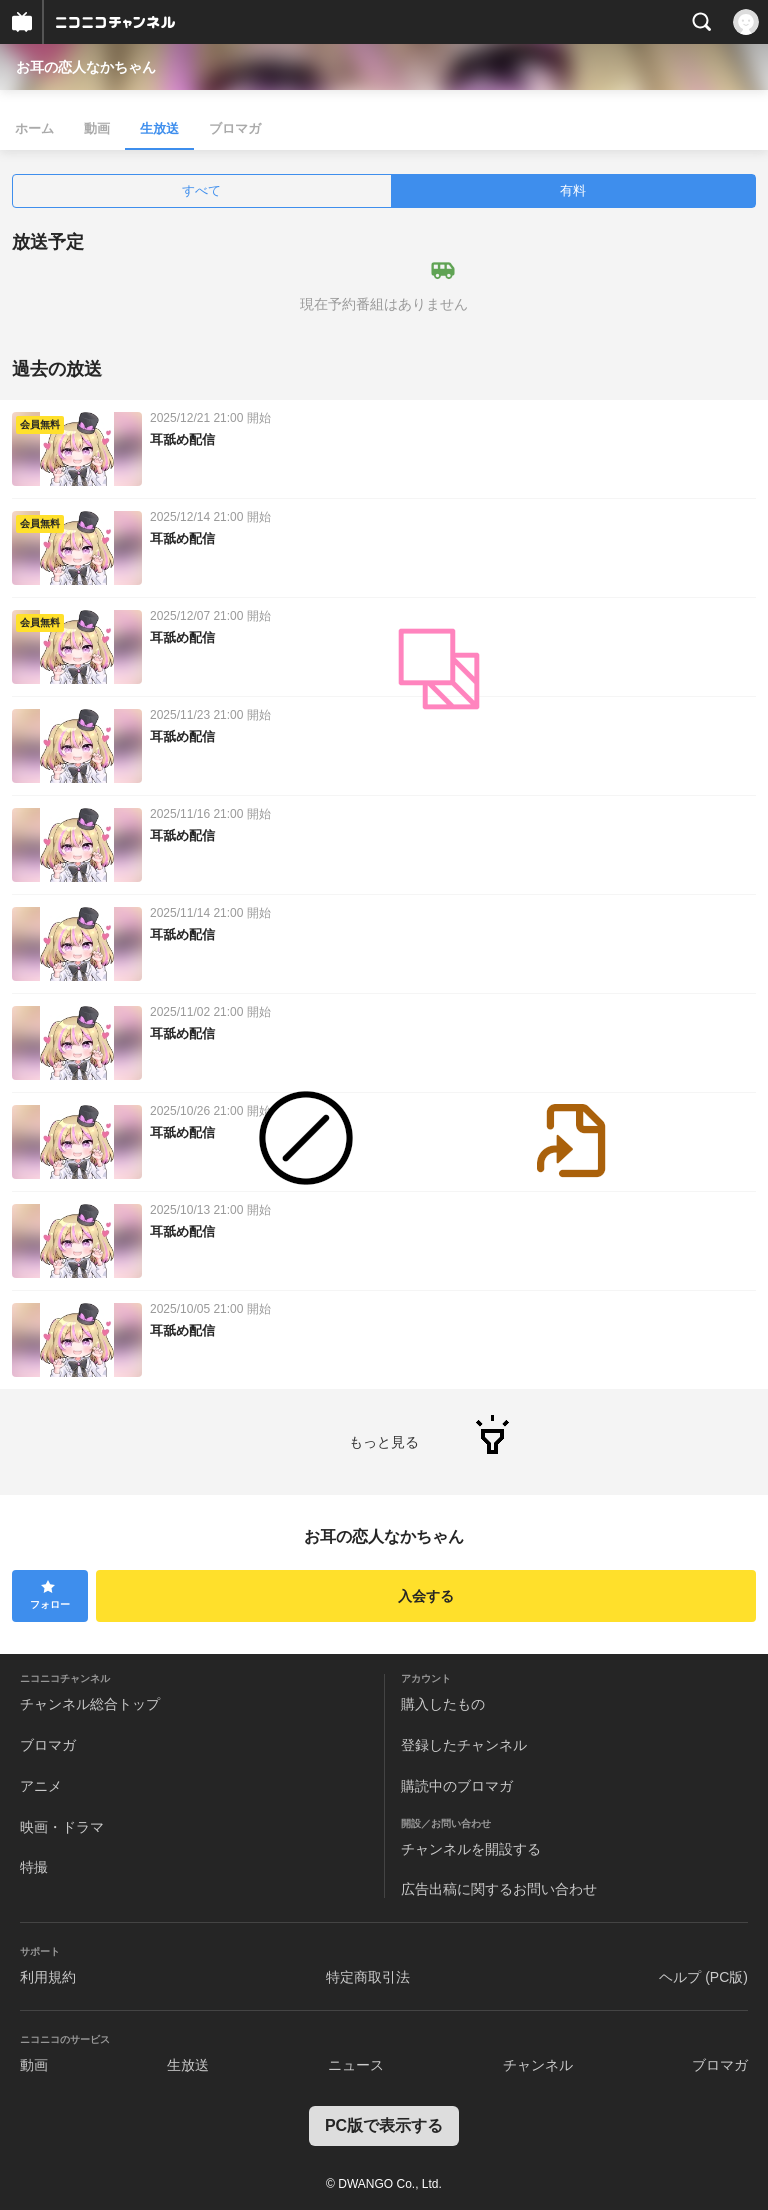 This screenshot has width=768, height=2210. What do you see at coordinates (576, 1143) in the screenshot?
I see `create a symbolic link to this file` at bounding box center [576, 1143].